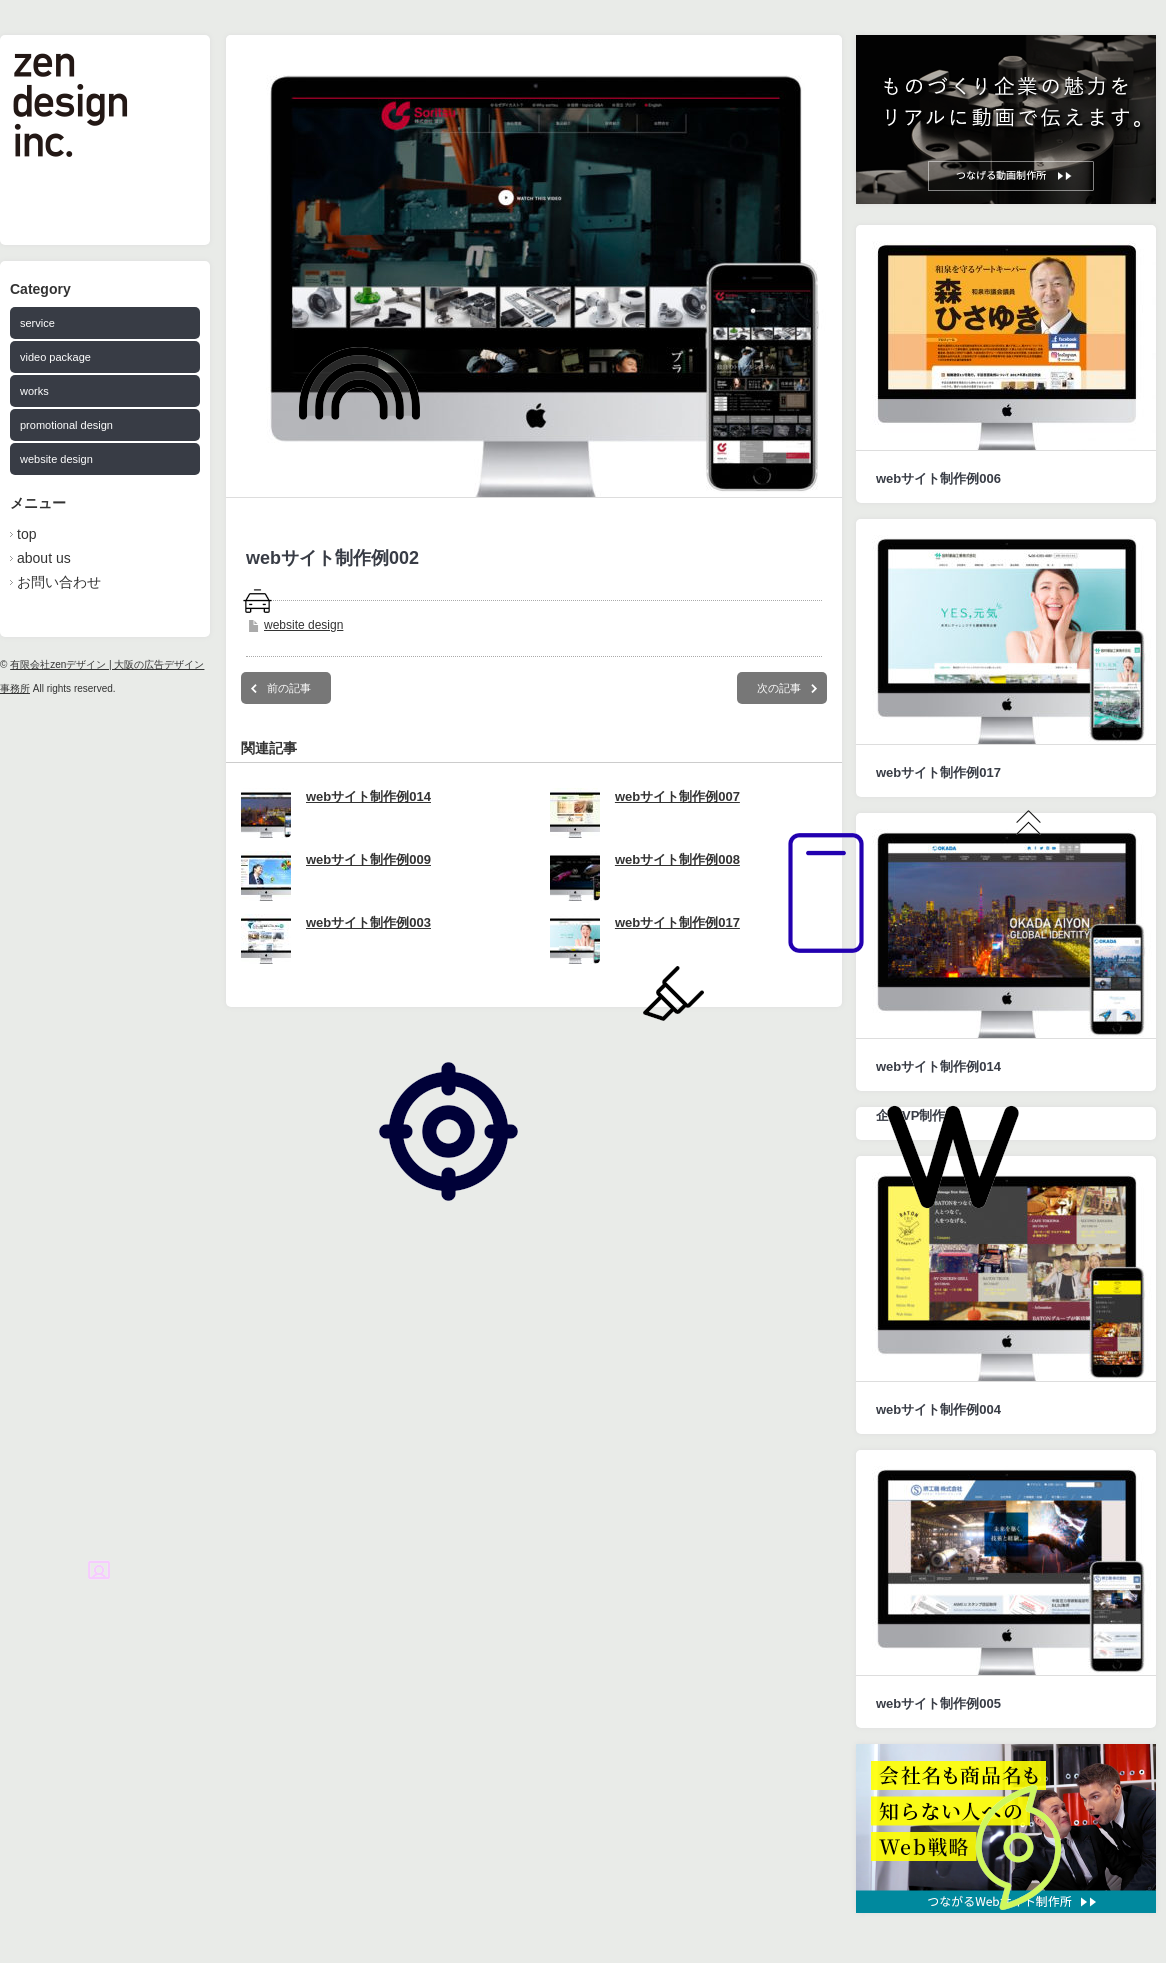 Image resolution: width=1166 pixels, height=1963 pixels. Describe the element at coordinates (953, 1157) in the screenshot. I see `represents the letter "w" in text or keyboard input` at that location.